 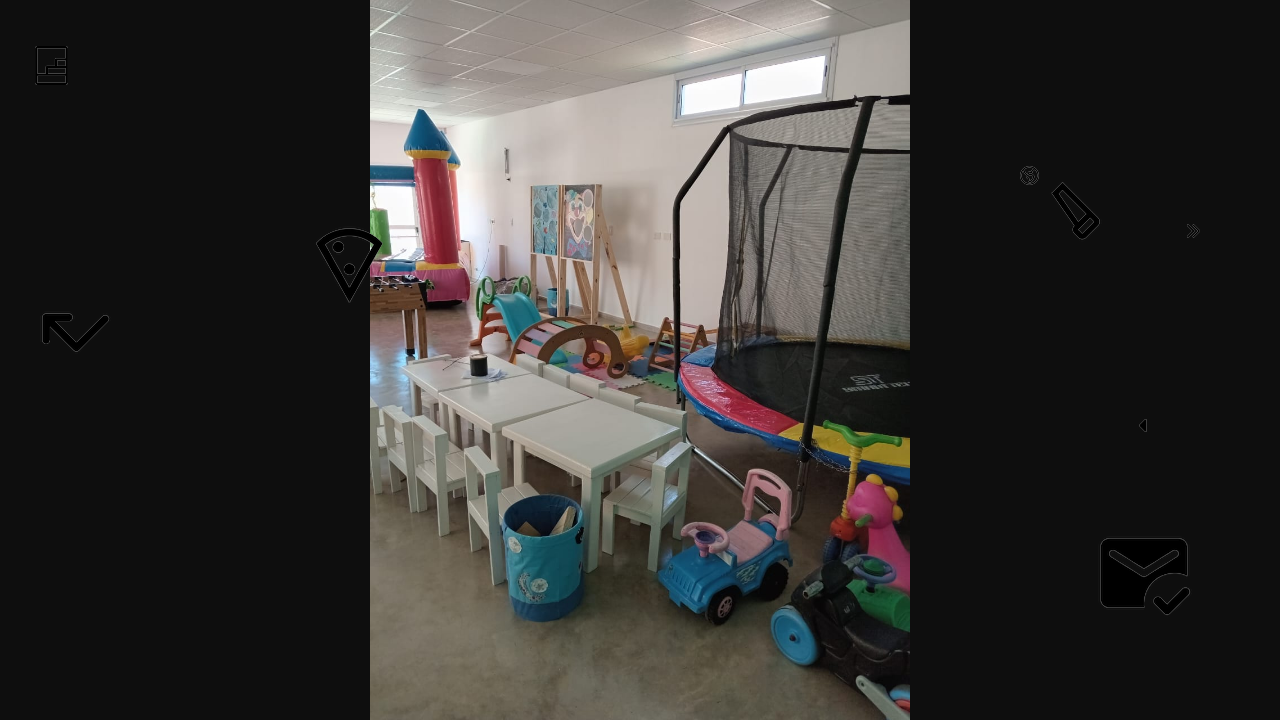 I want to click on indicates a missed incoming call, so click(x=76, y=332).